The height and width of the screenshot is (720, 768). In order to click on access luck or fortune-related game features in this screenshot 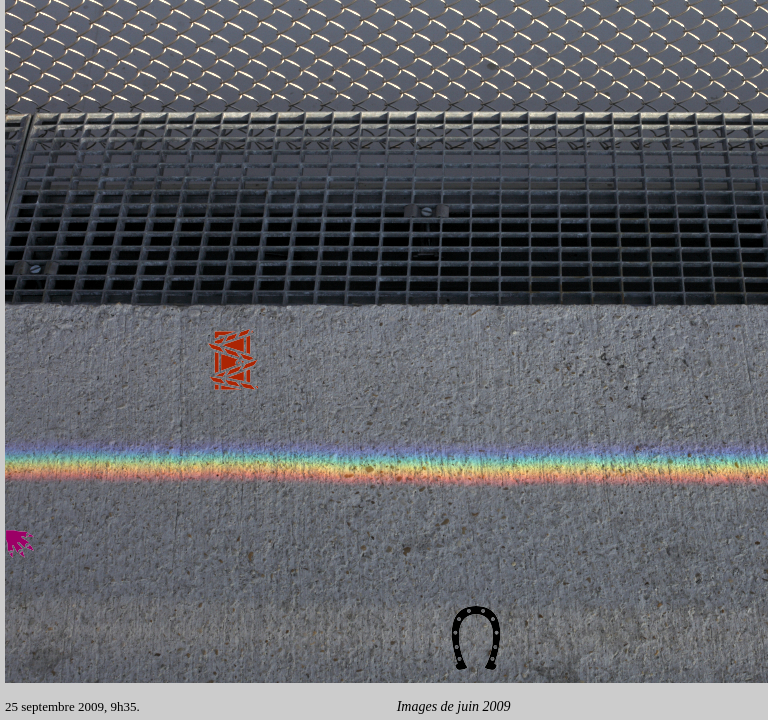, I will do `click(476, 638)`.